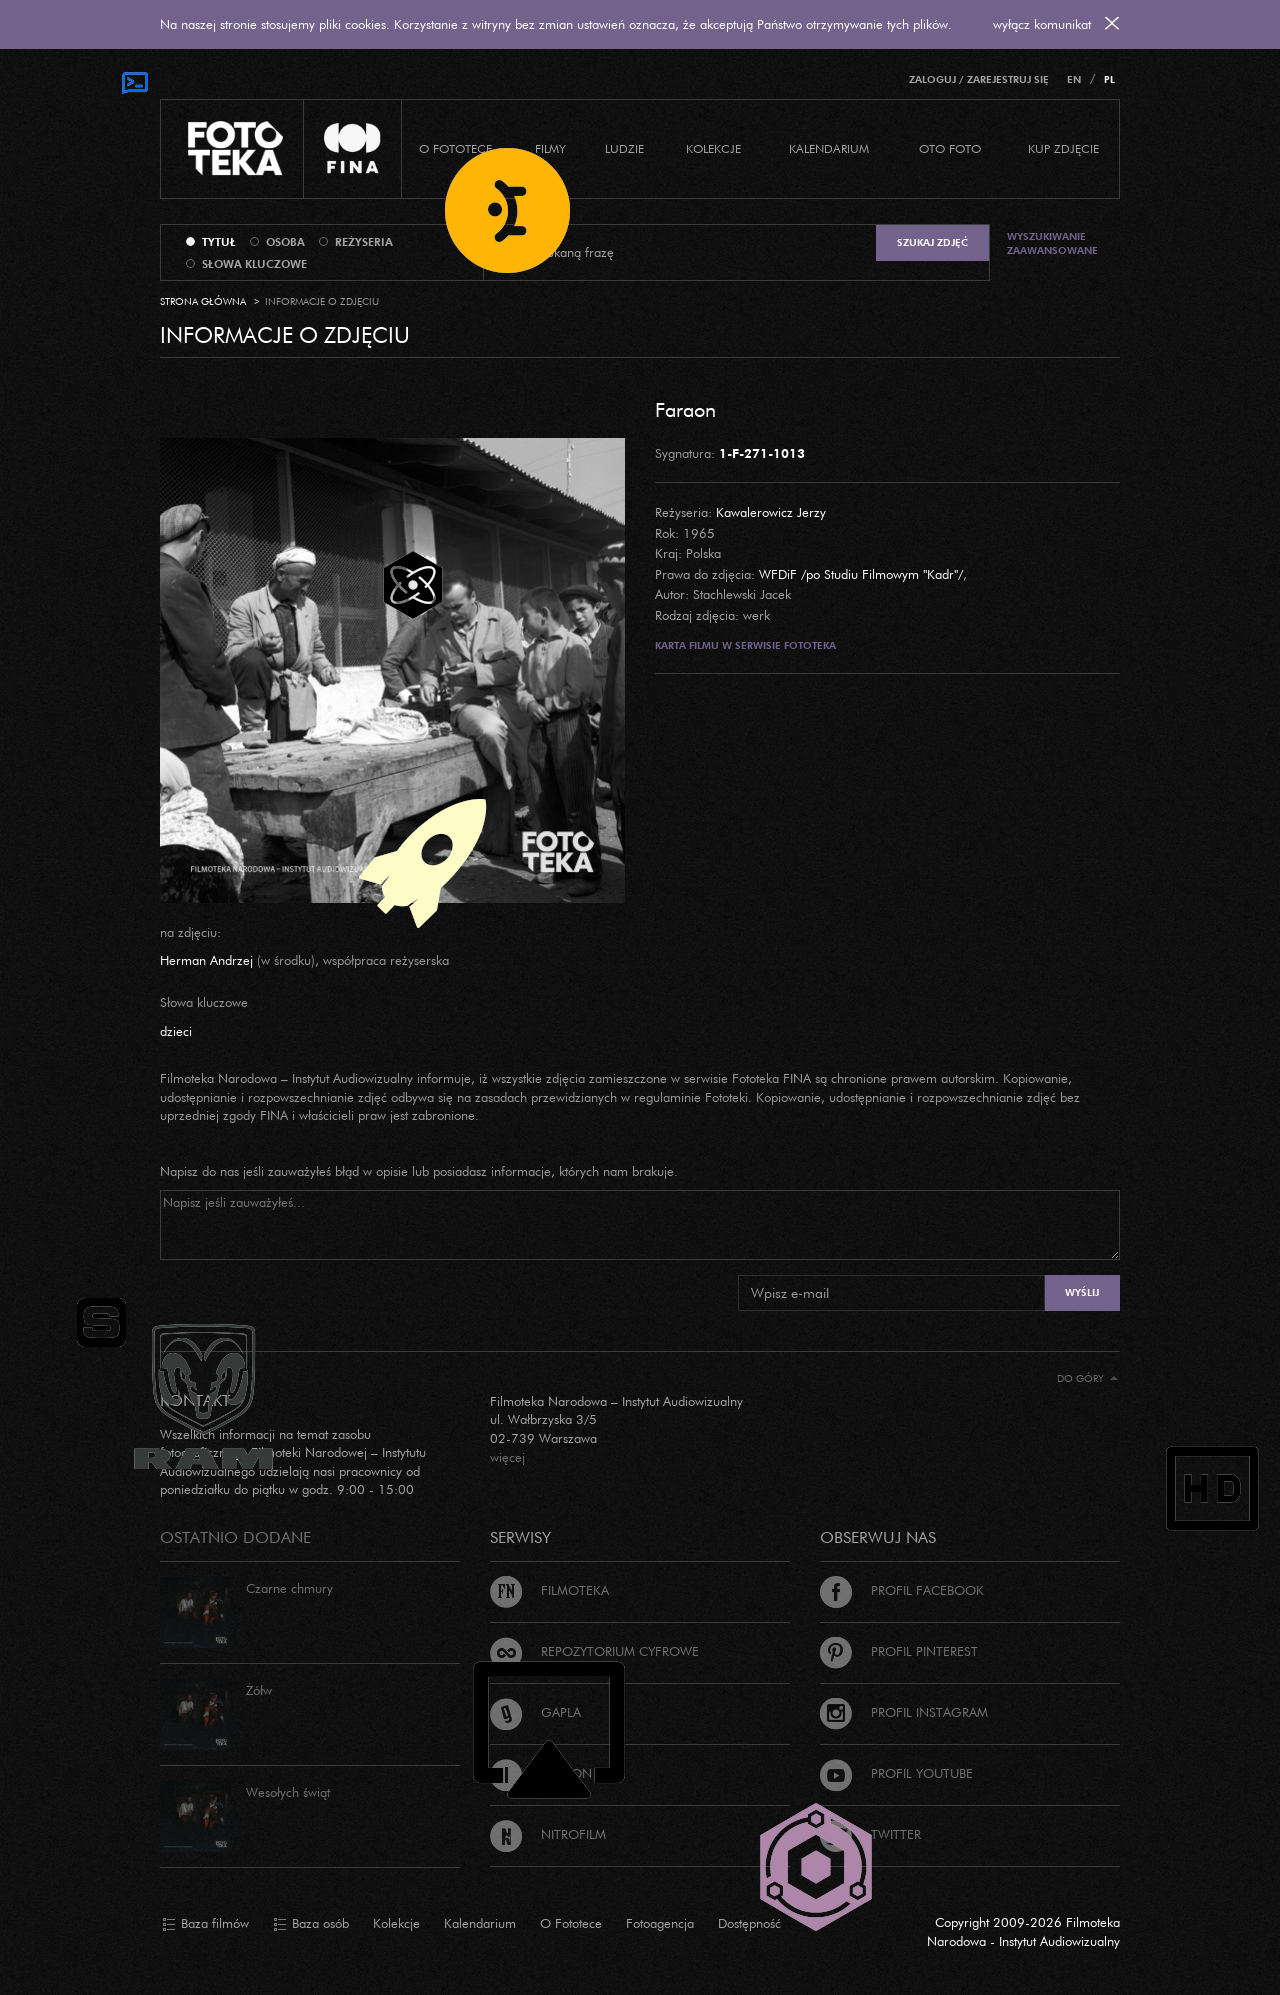 This screenshot has width=1280, height=1995. What do you see at coordinates (101, 1322) in the screenshot?
I see `open the Simkl app` at bounding box center [101, 1322].